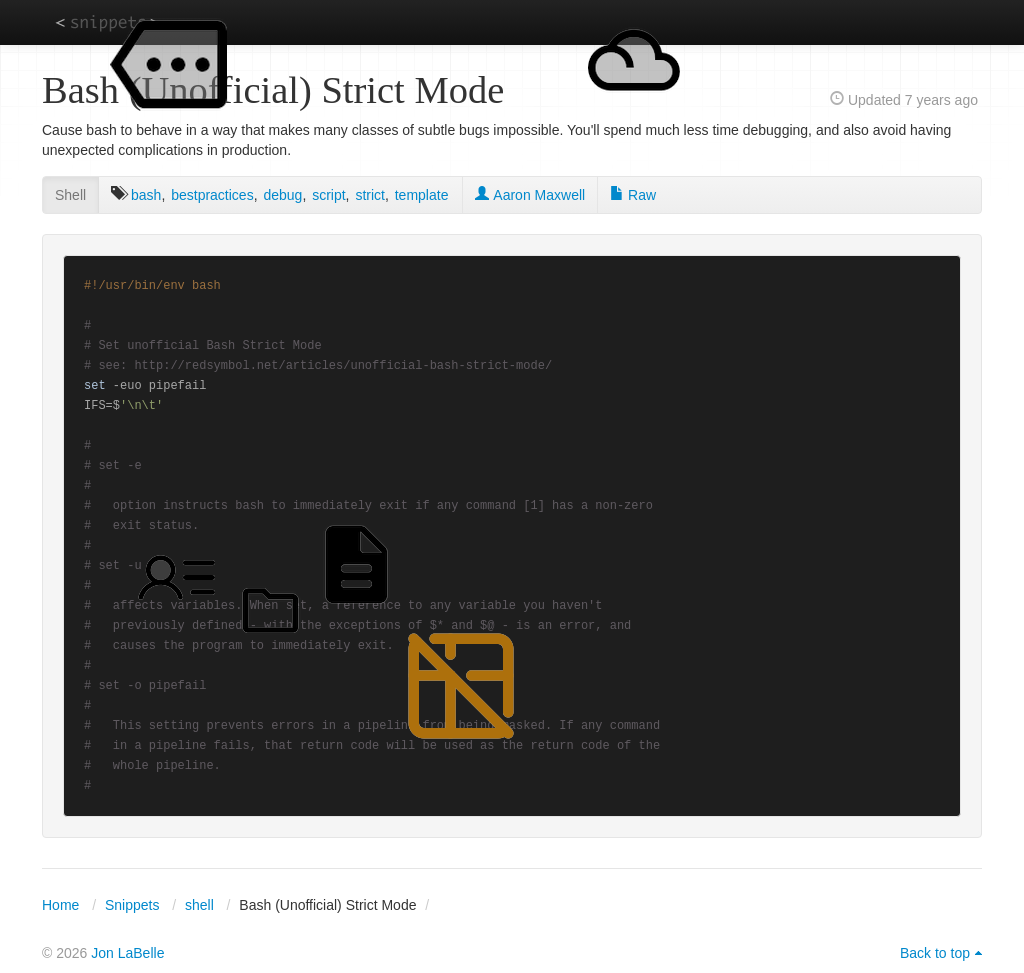  Describe the element at coordinates (270, 610) in the screenshot. I see `access a folder to view its contents` at that location.